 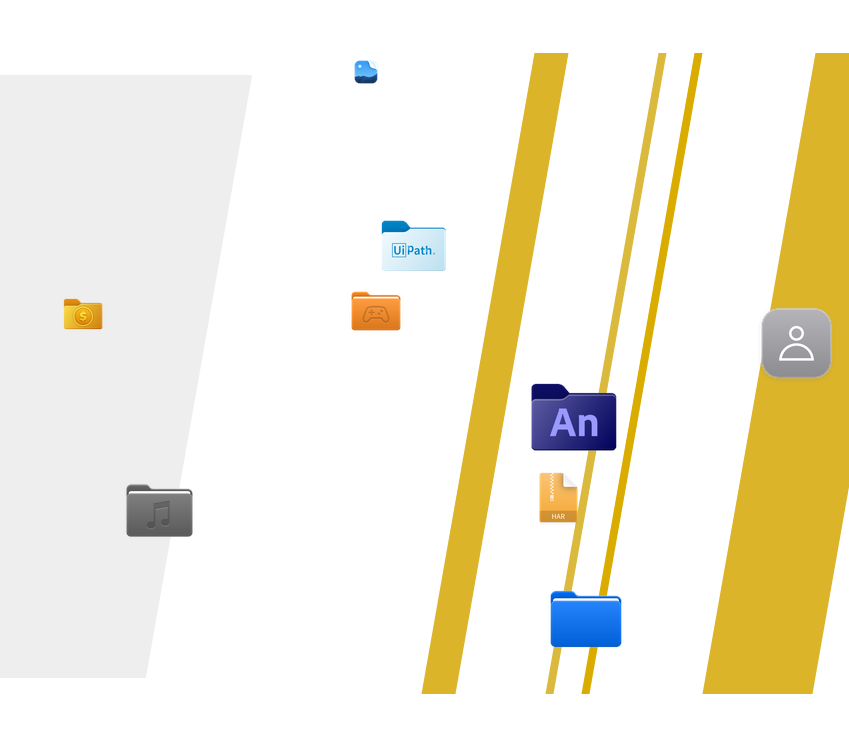 I want to click on open folder to view files, so click(x=586, y=619).